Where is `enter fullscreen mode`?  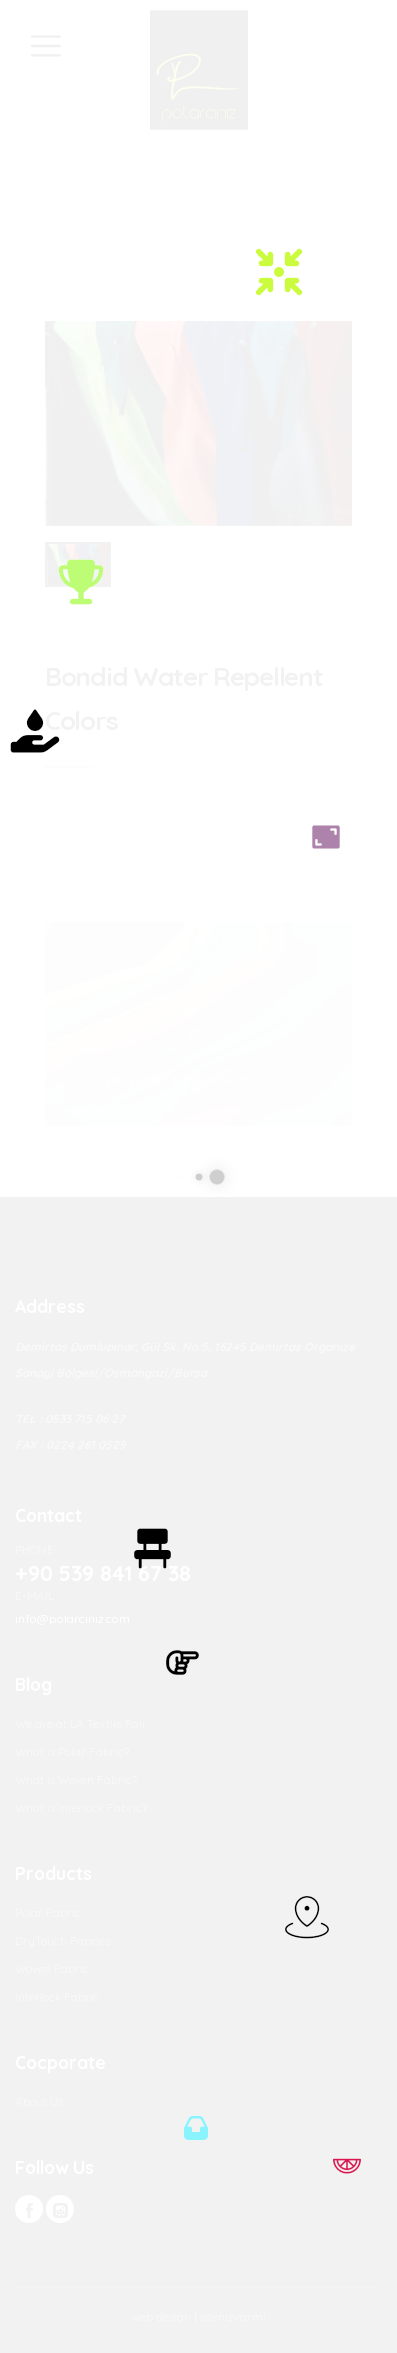 enter fullscreen mode is located at coordinates (326, 837).